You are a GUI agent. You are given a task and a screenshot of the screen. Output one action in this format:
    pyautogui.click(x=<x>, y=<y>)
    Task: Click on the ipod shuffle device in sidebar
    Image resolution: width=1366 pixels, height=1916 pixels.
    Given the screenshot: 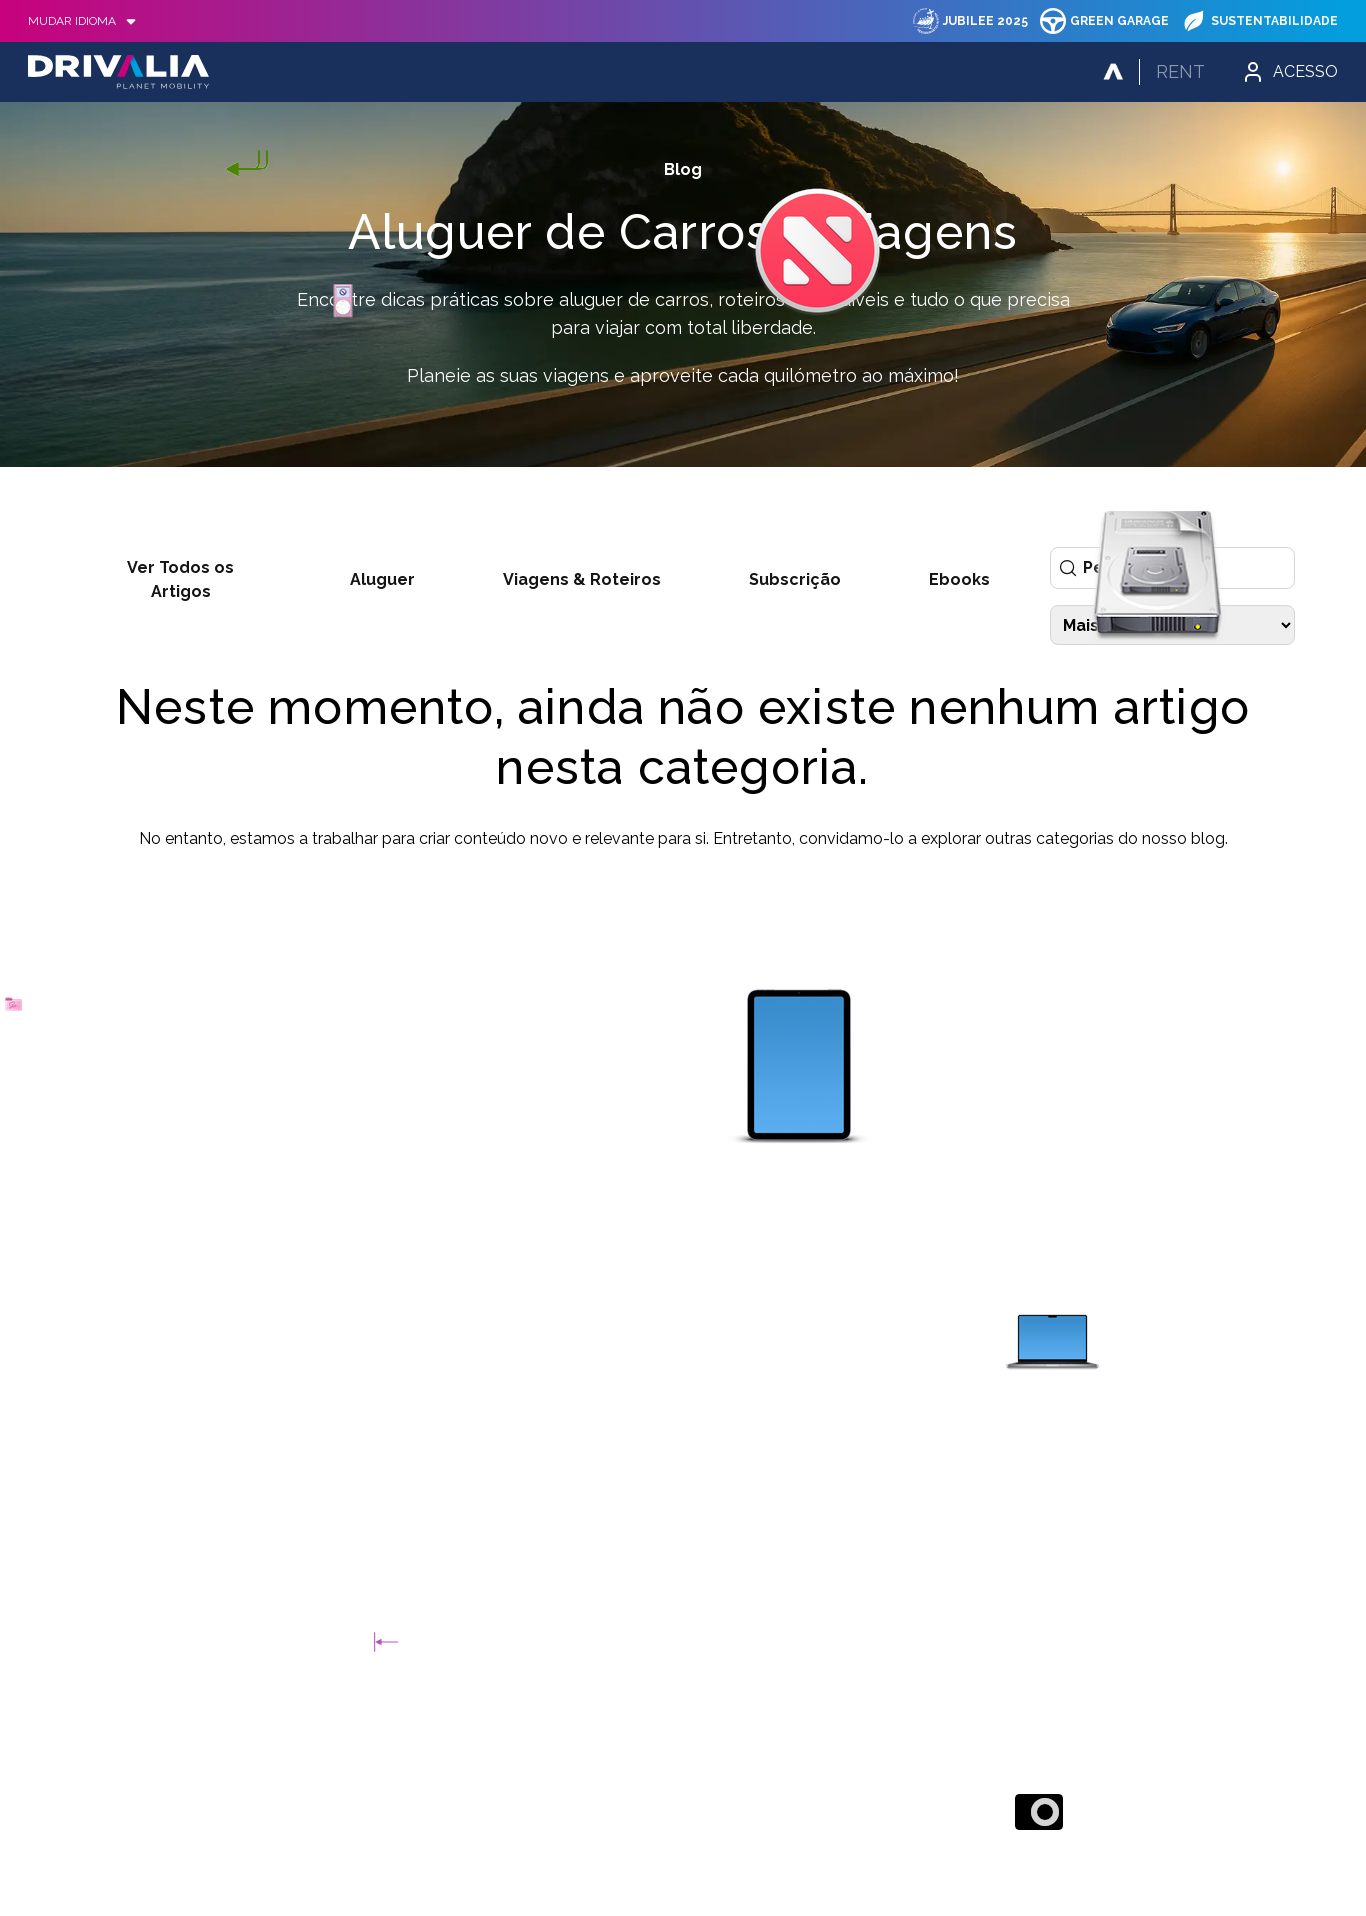 What is the action you would take?
    pyautogui.click(x=1039, y=1810)
    